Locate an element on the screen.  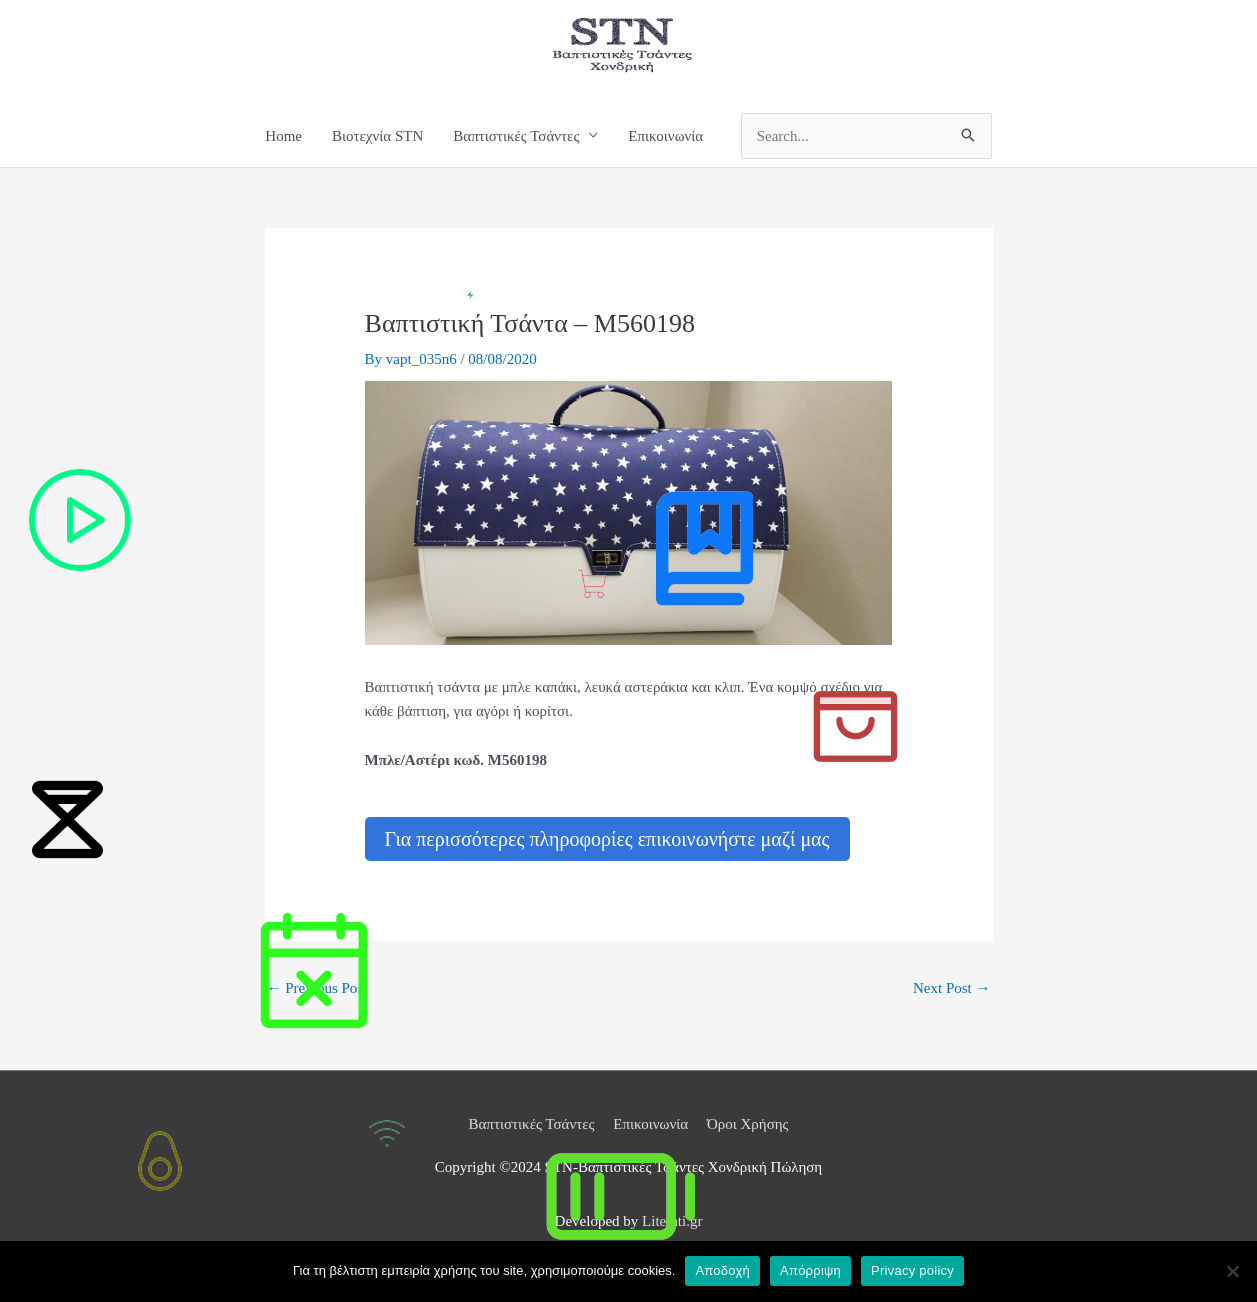
battery at 50% and currently charging is located at coordinates (471, 295).